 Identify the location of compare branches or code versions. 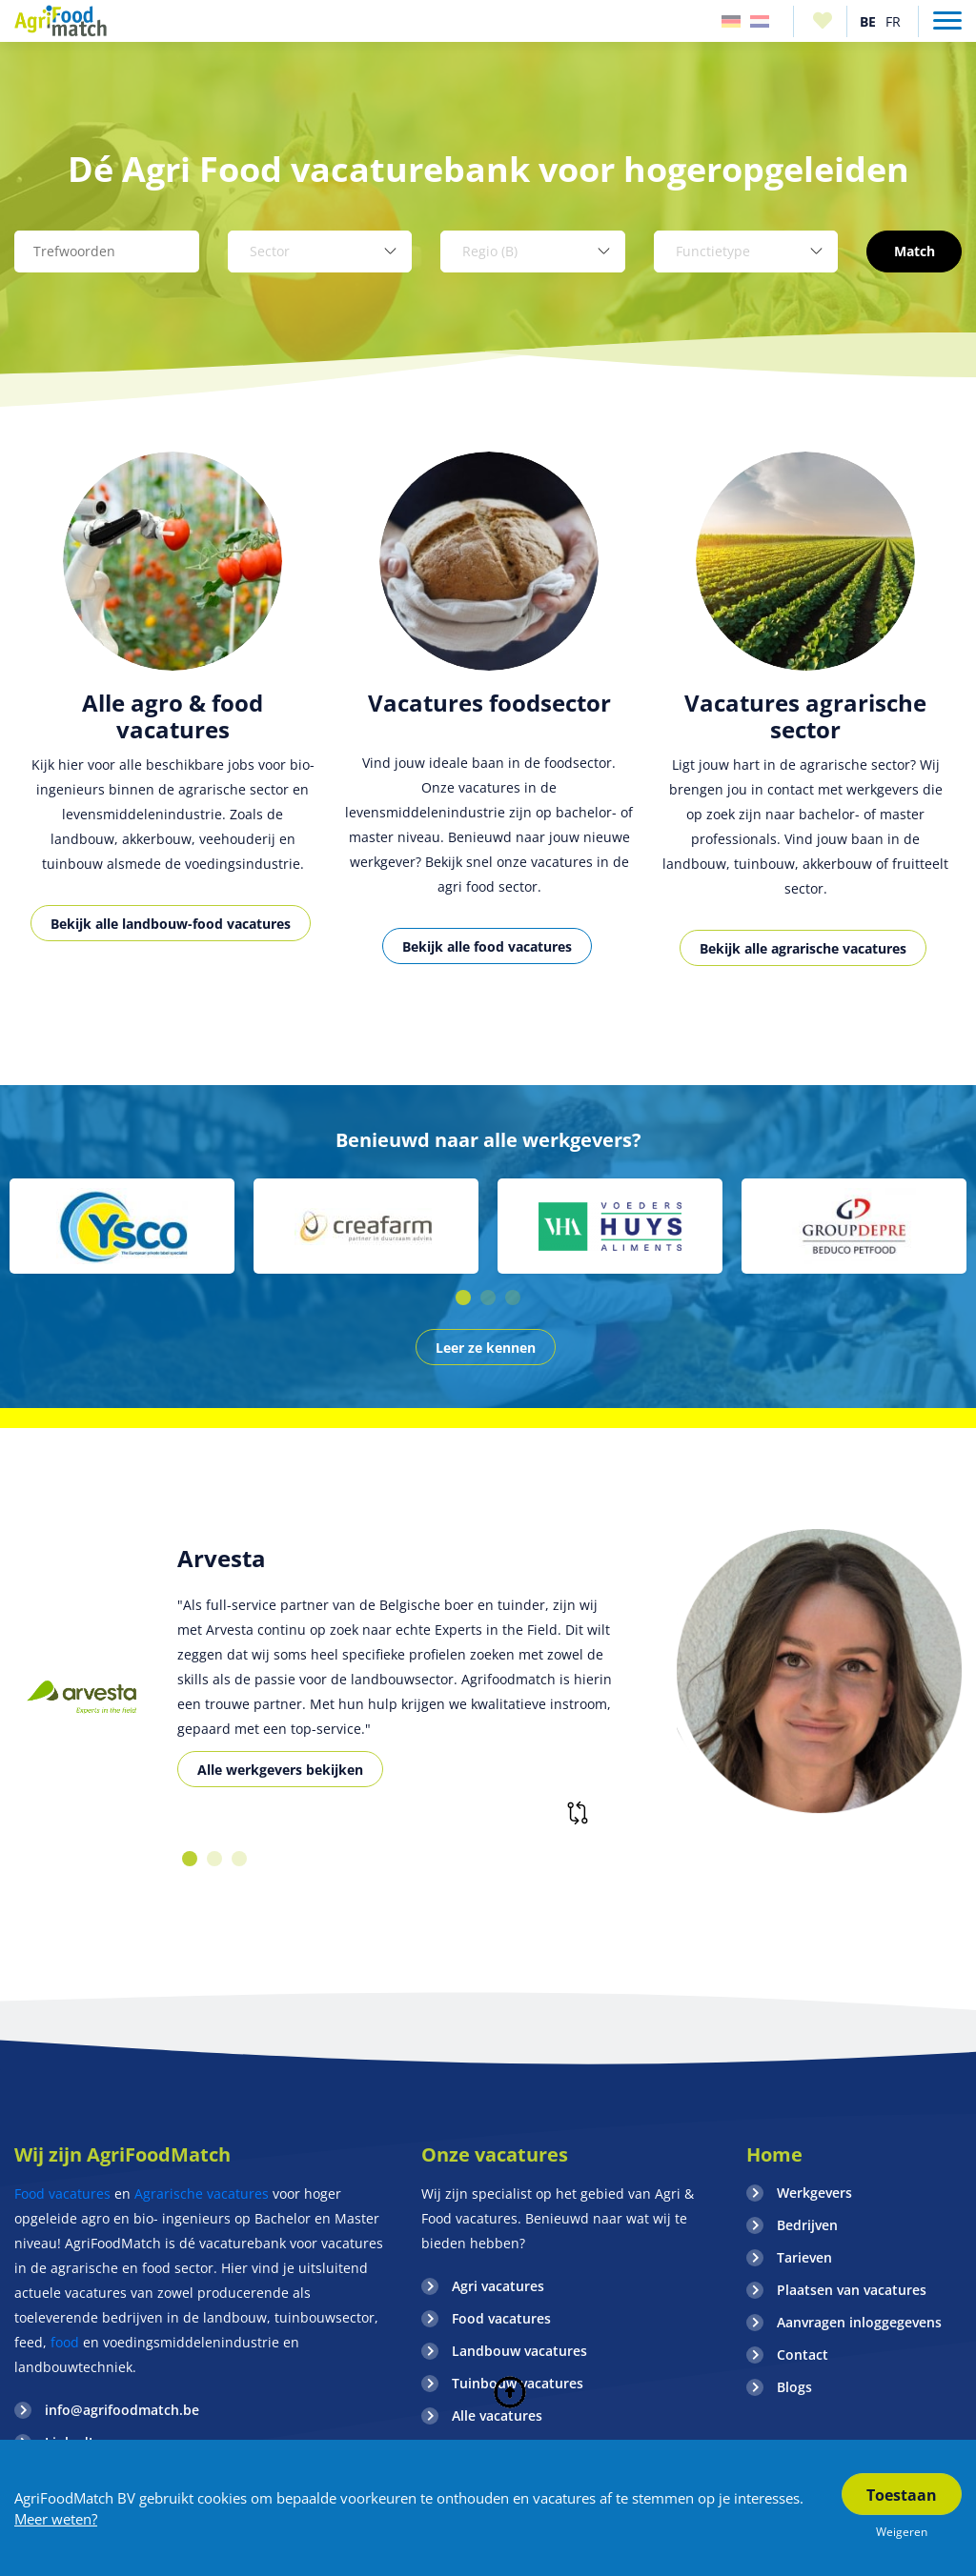
(578, 1813).